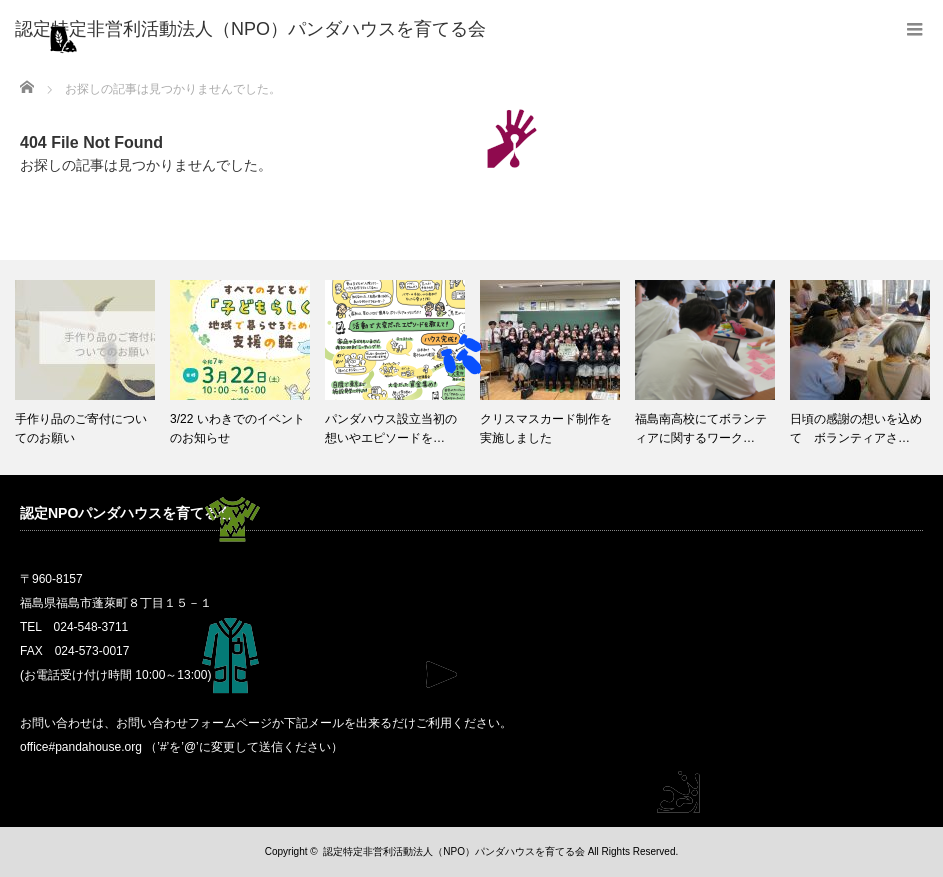  What do you see at coordinates (63, 39) in the screenshot?
I see `indicates grain or wheat ingredient` at bounding box center [63, 39].